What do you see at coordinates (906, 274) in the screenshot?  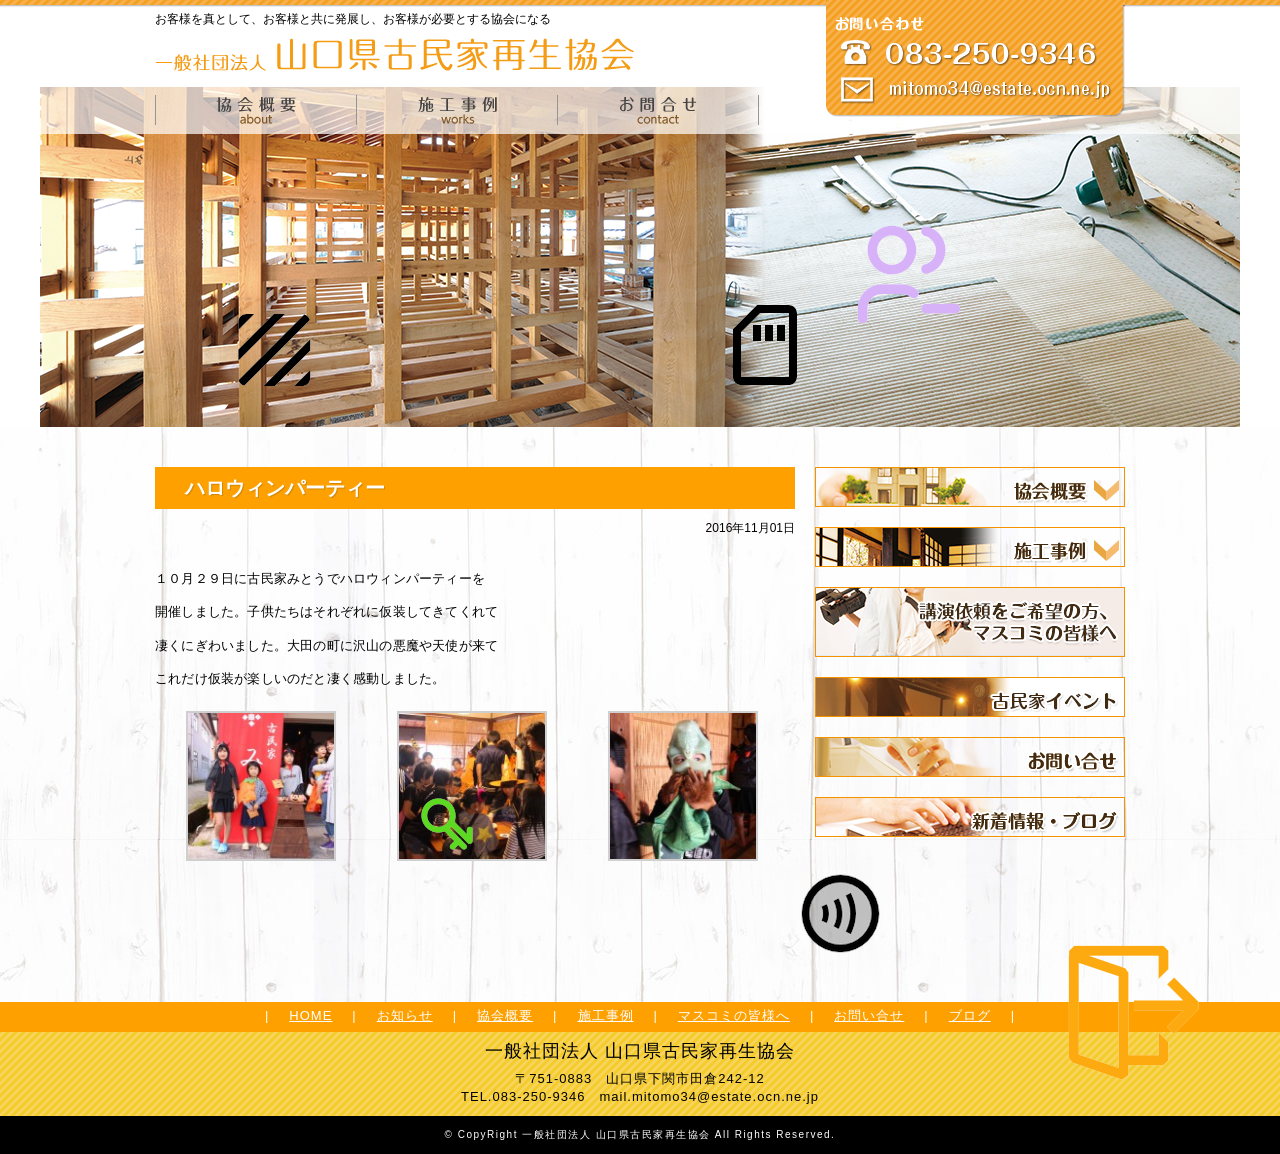 I see `remove a member from the group` at bounding box center [906, 274].